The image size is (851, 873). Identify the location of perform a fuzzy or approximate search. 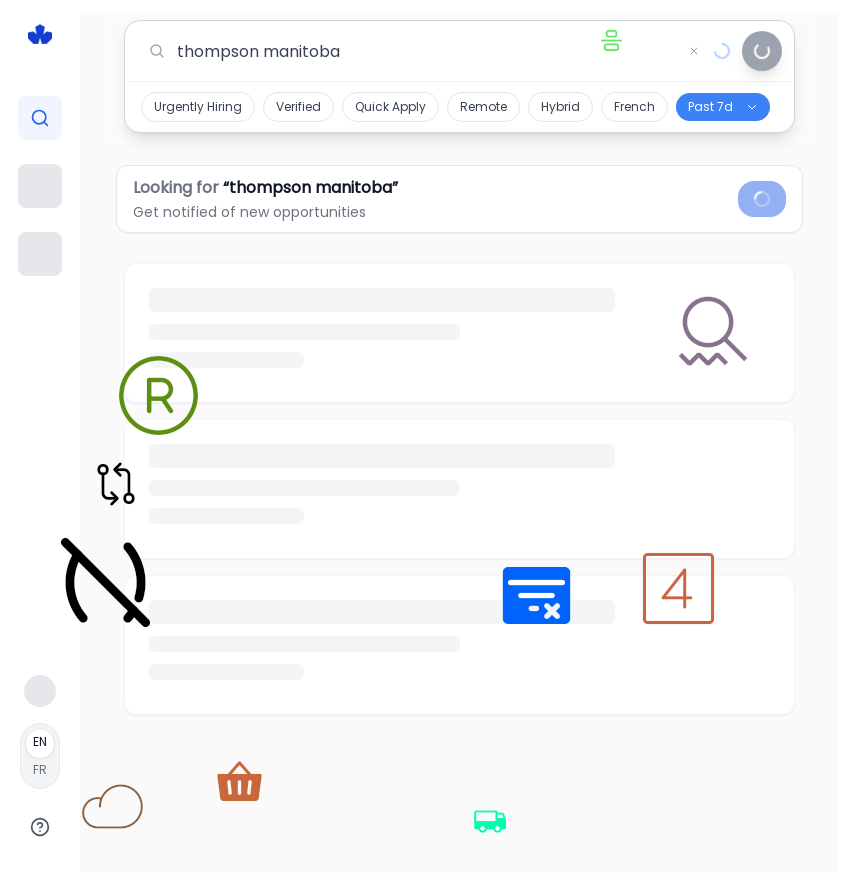
(715, 329).